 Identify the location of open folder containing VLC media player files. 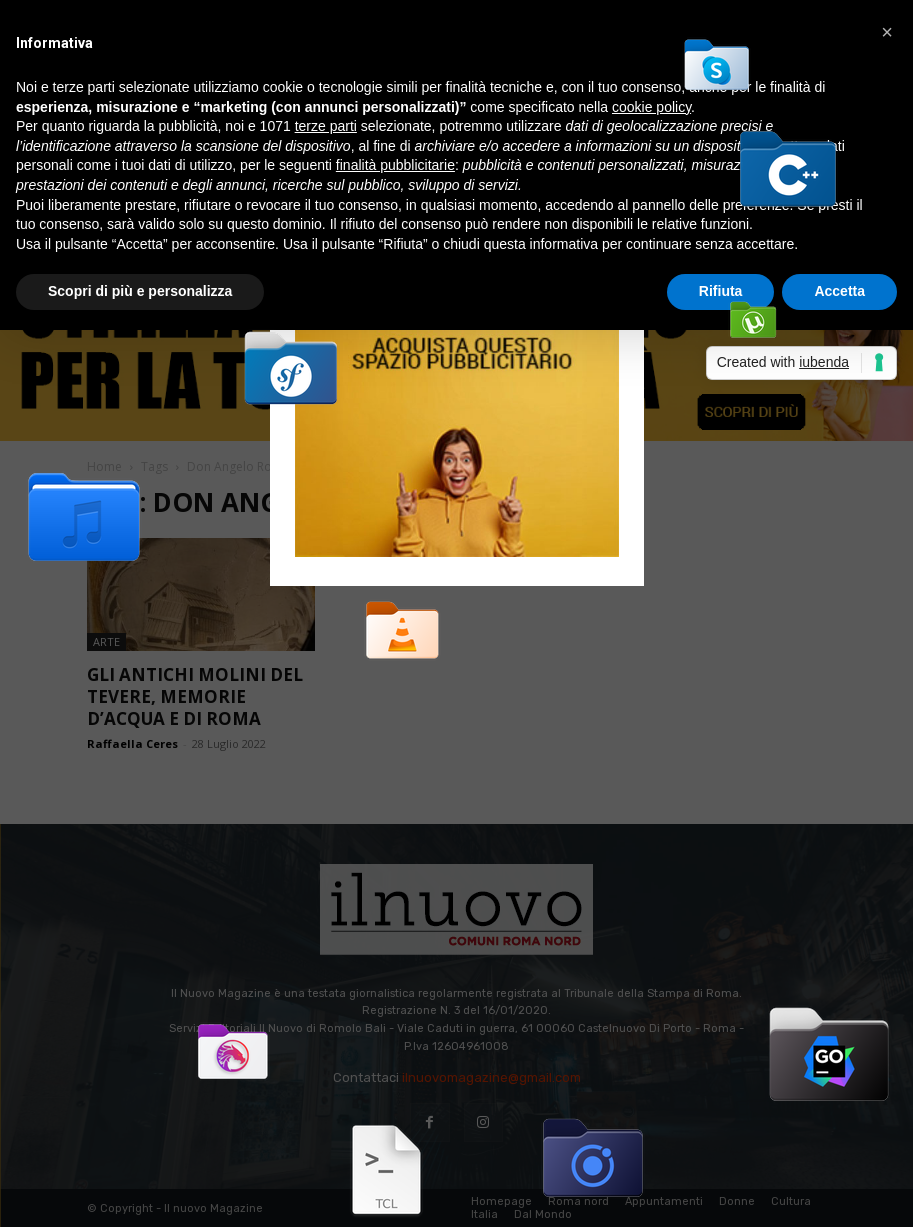
(402, 632).